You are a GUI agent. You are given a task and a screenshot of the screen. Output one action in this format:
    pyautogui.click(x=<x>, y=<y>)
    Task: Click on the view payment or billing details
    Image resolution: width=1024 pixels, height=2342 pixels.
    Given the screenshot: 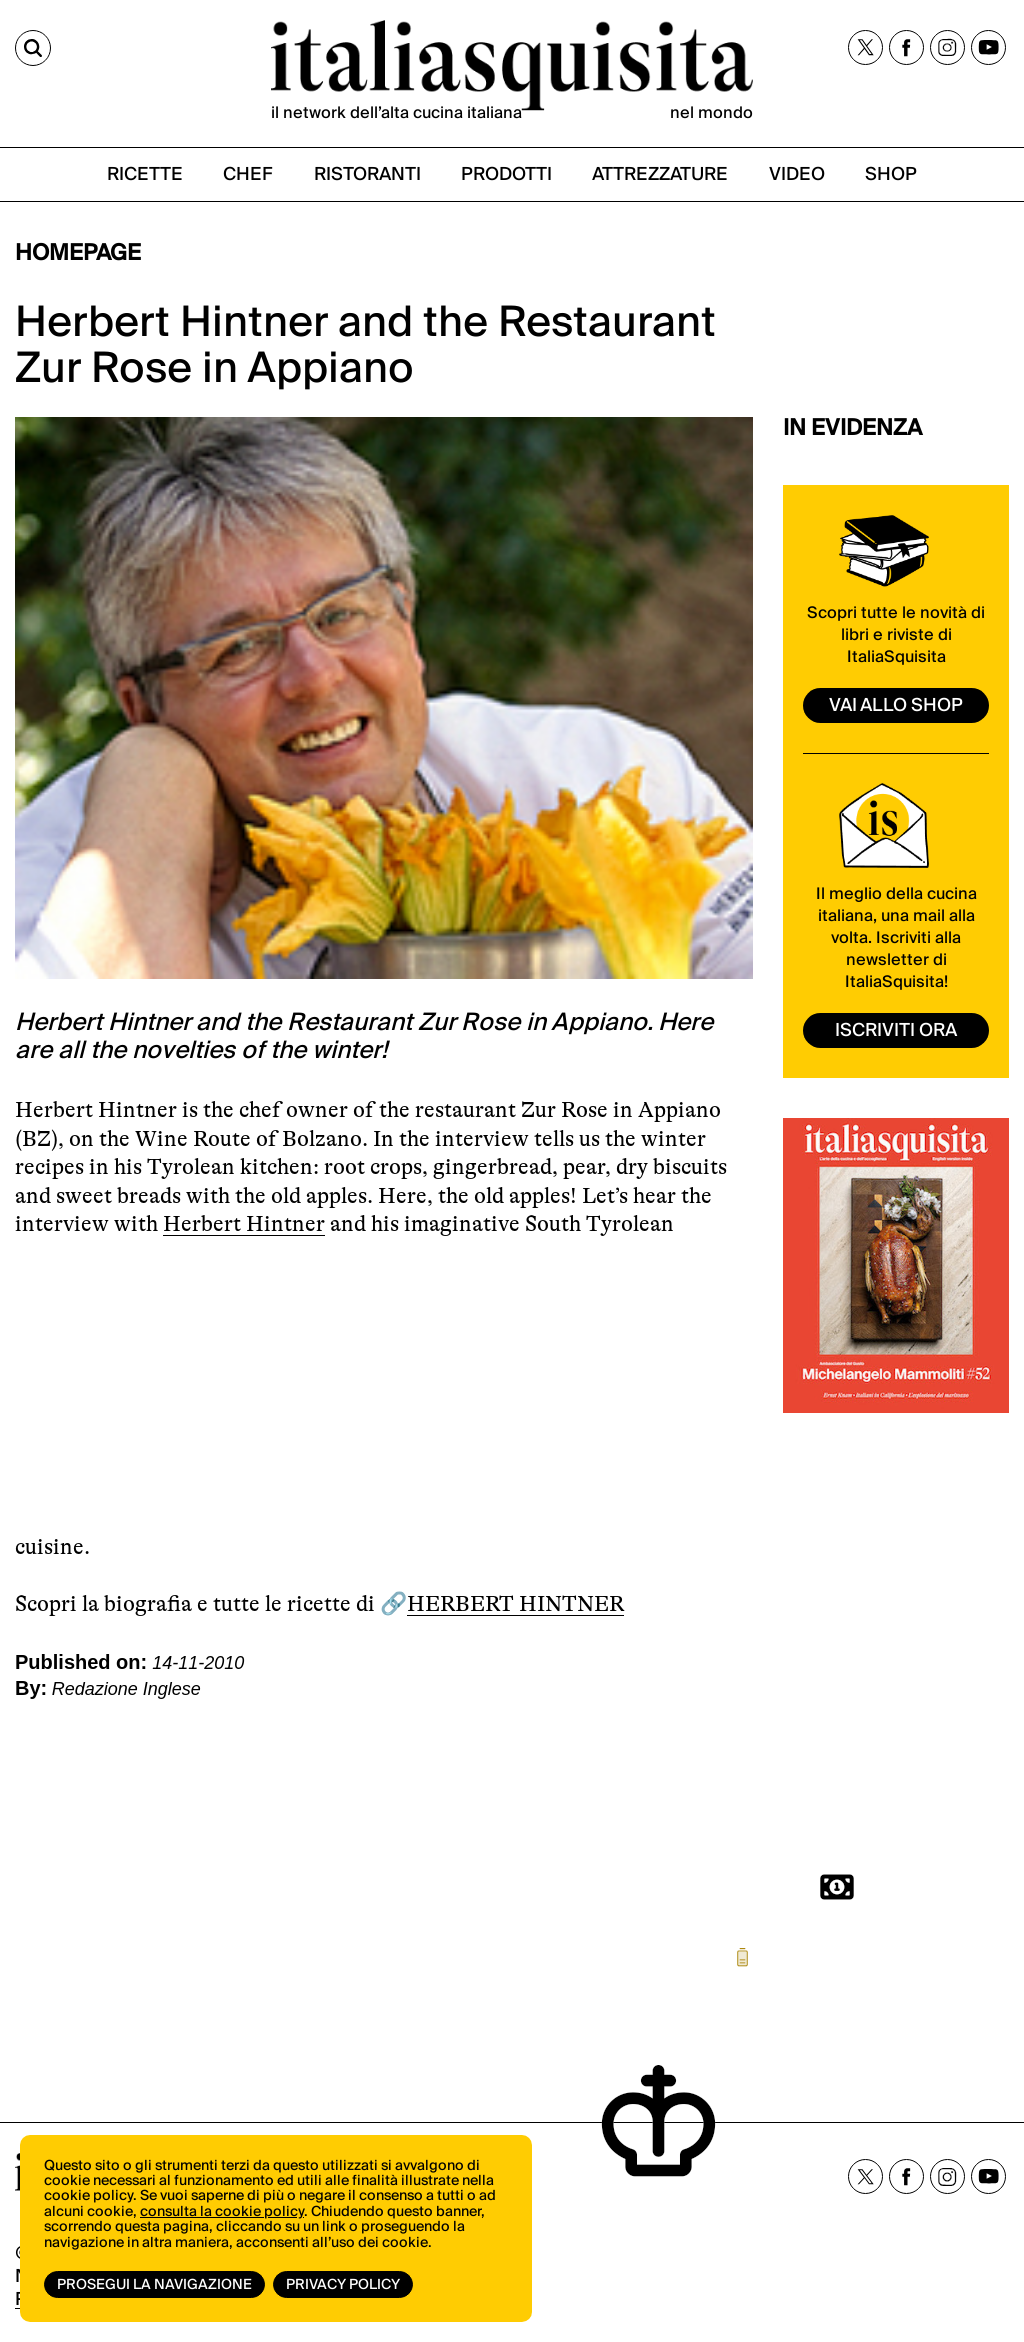 What is the action you would take?
    pyautogui.click(x=837, y=1887)
    